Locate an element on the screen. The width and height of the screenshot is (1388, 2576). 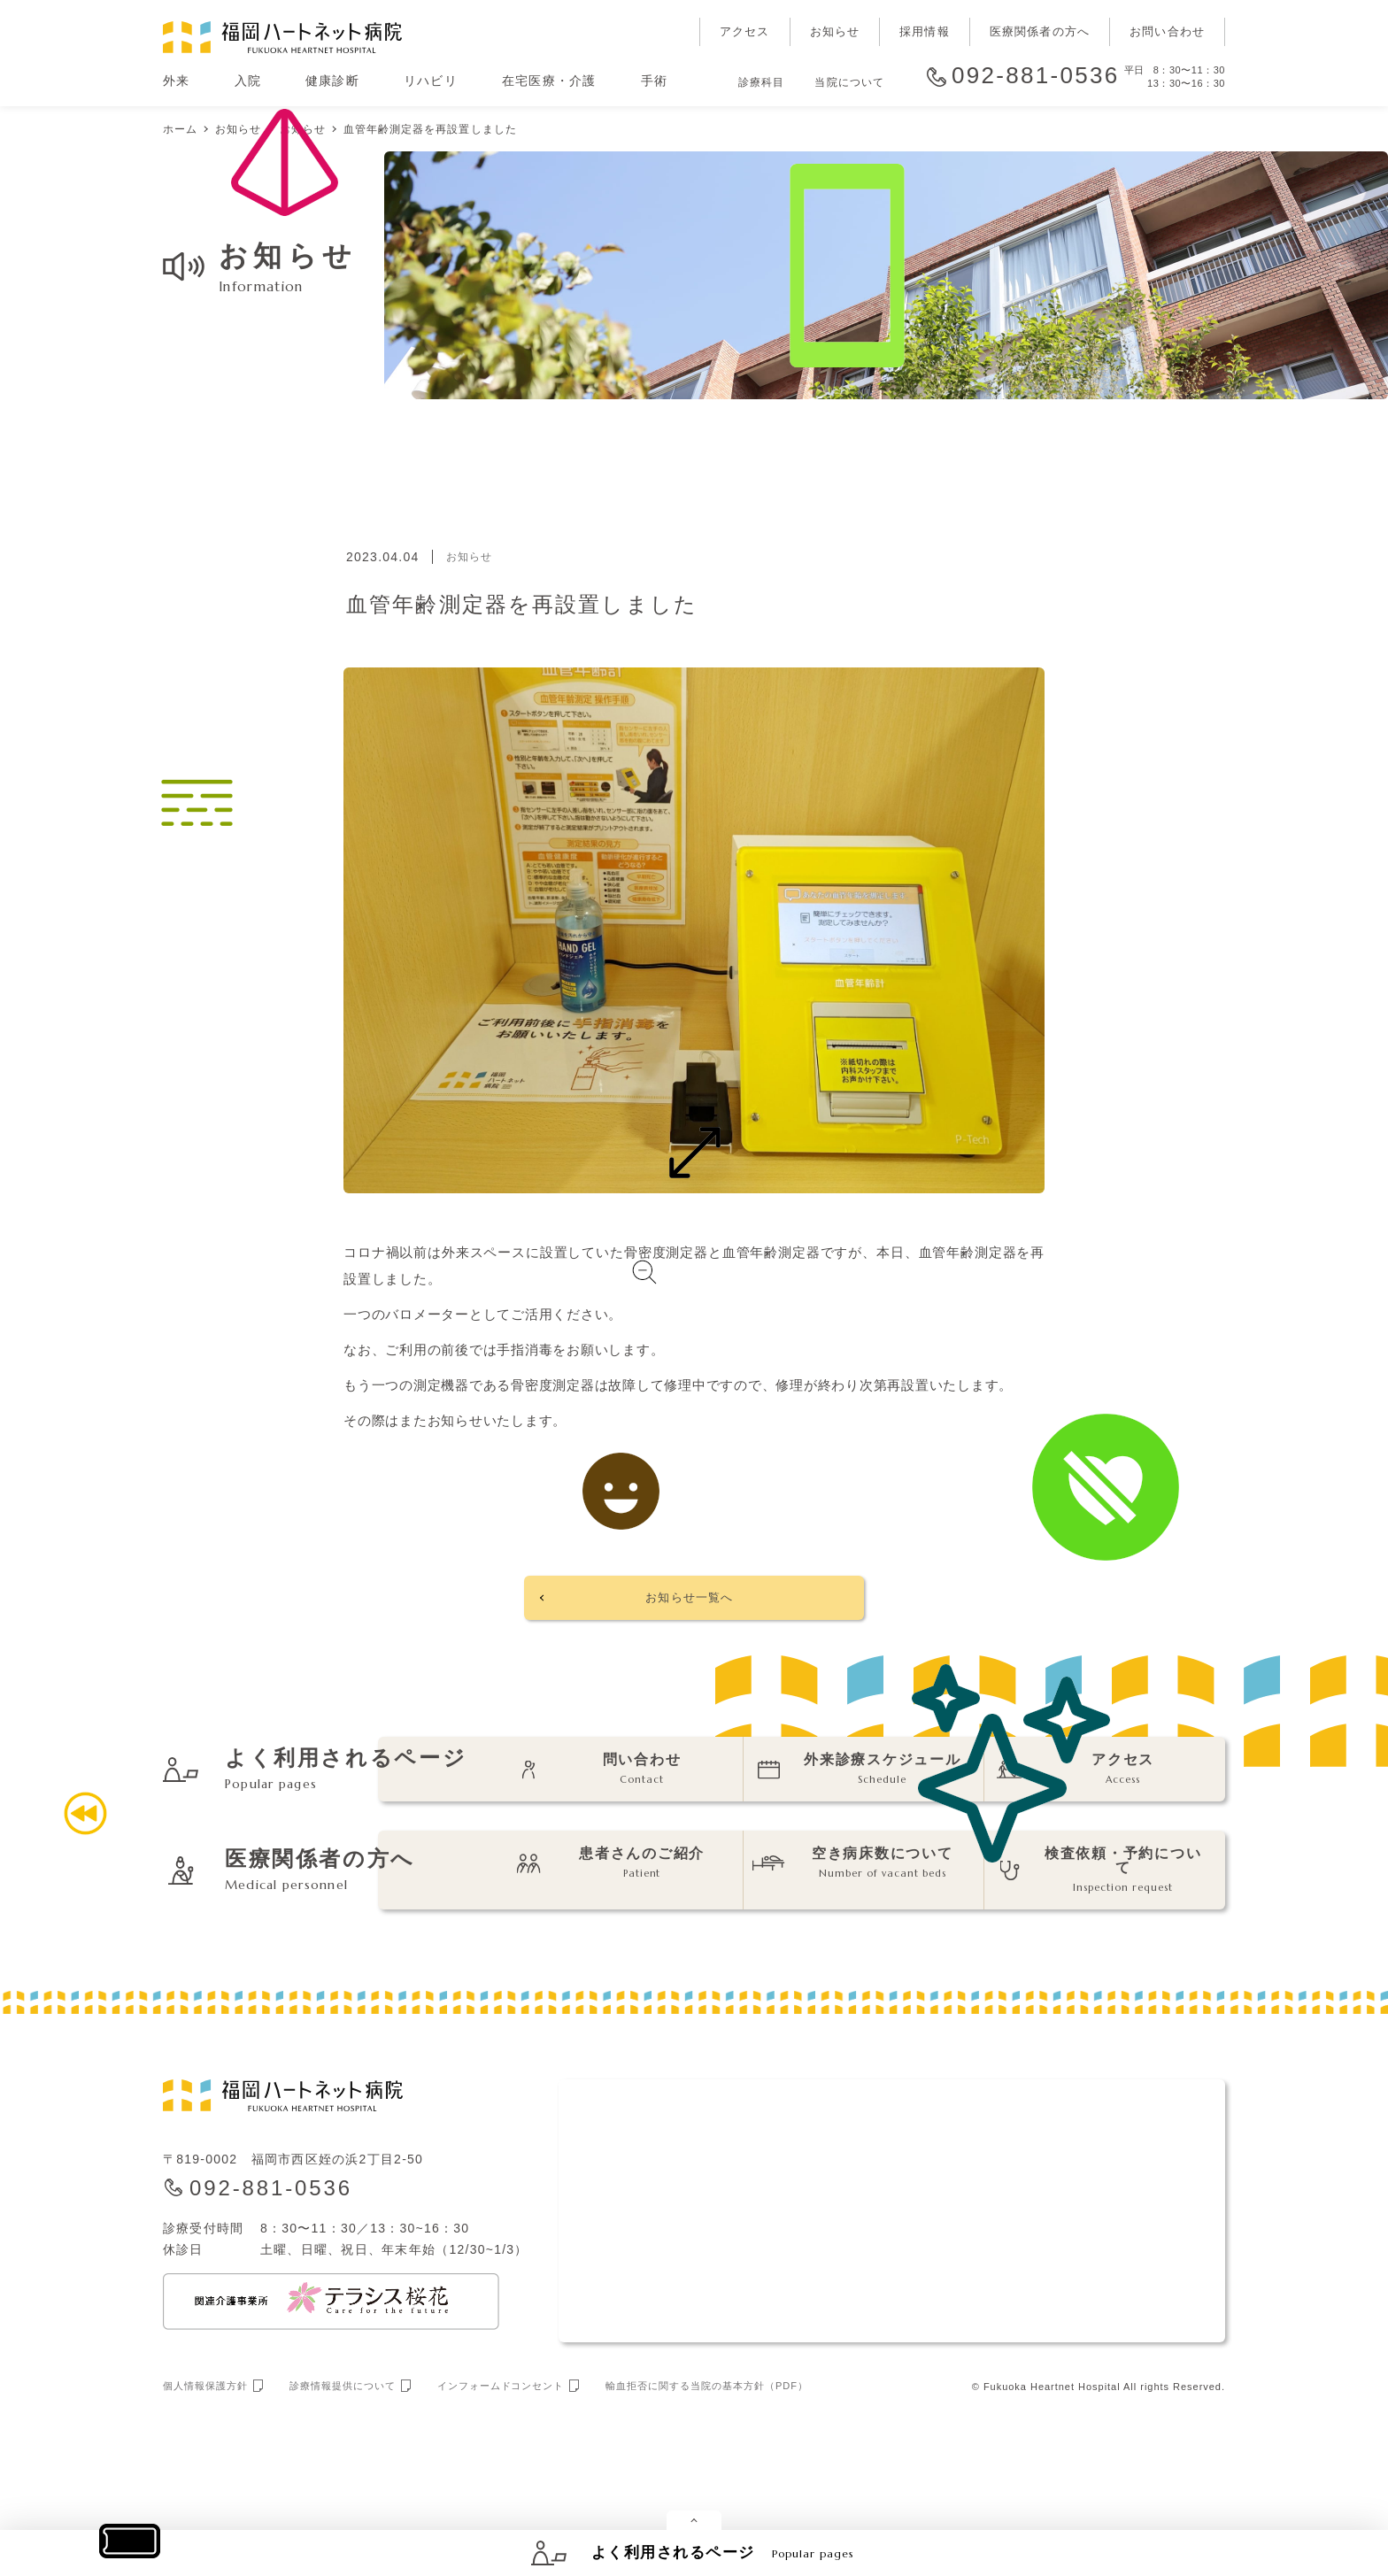
rate your experience positively is located at coordinates (621, 1491).